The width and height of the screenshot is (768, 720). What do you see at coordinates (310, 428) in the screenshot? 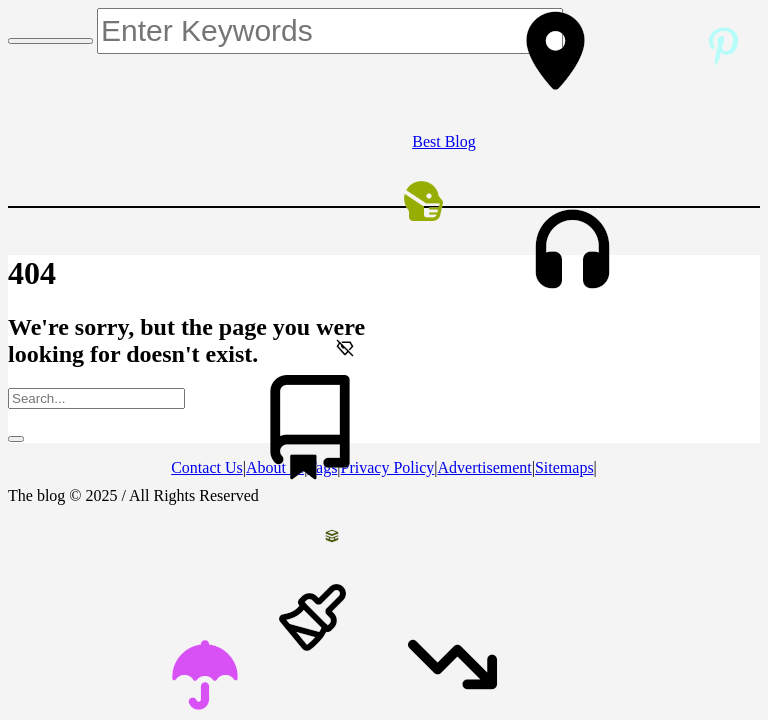
I see `access a code repository` at bounding box center [310, 428].